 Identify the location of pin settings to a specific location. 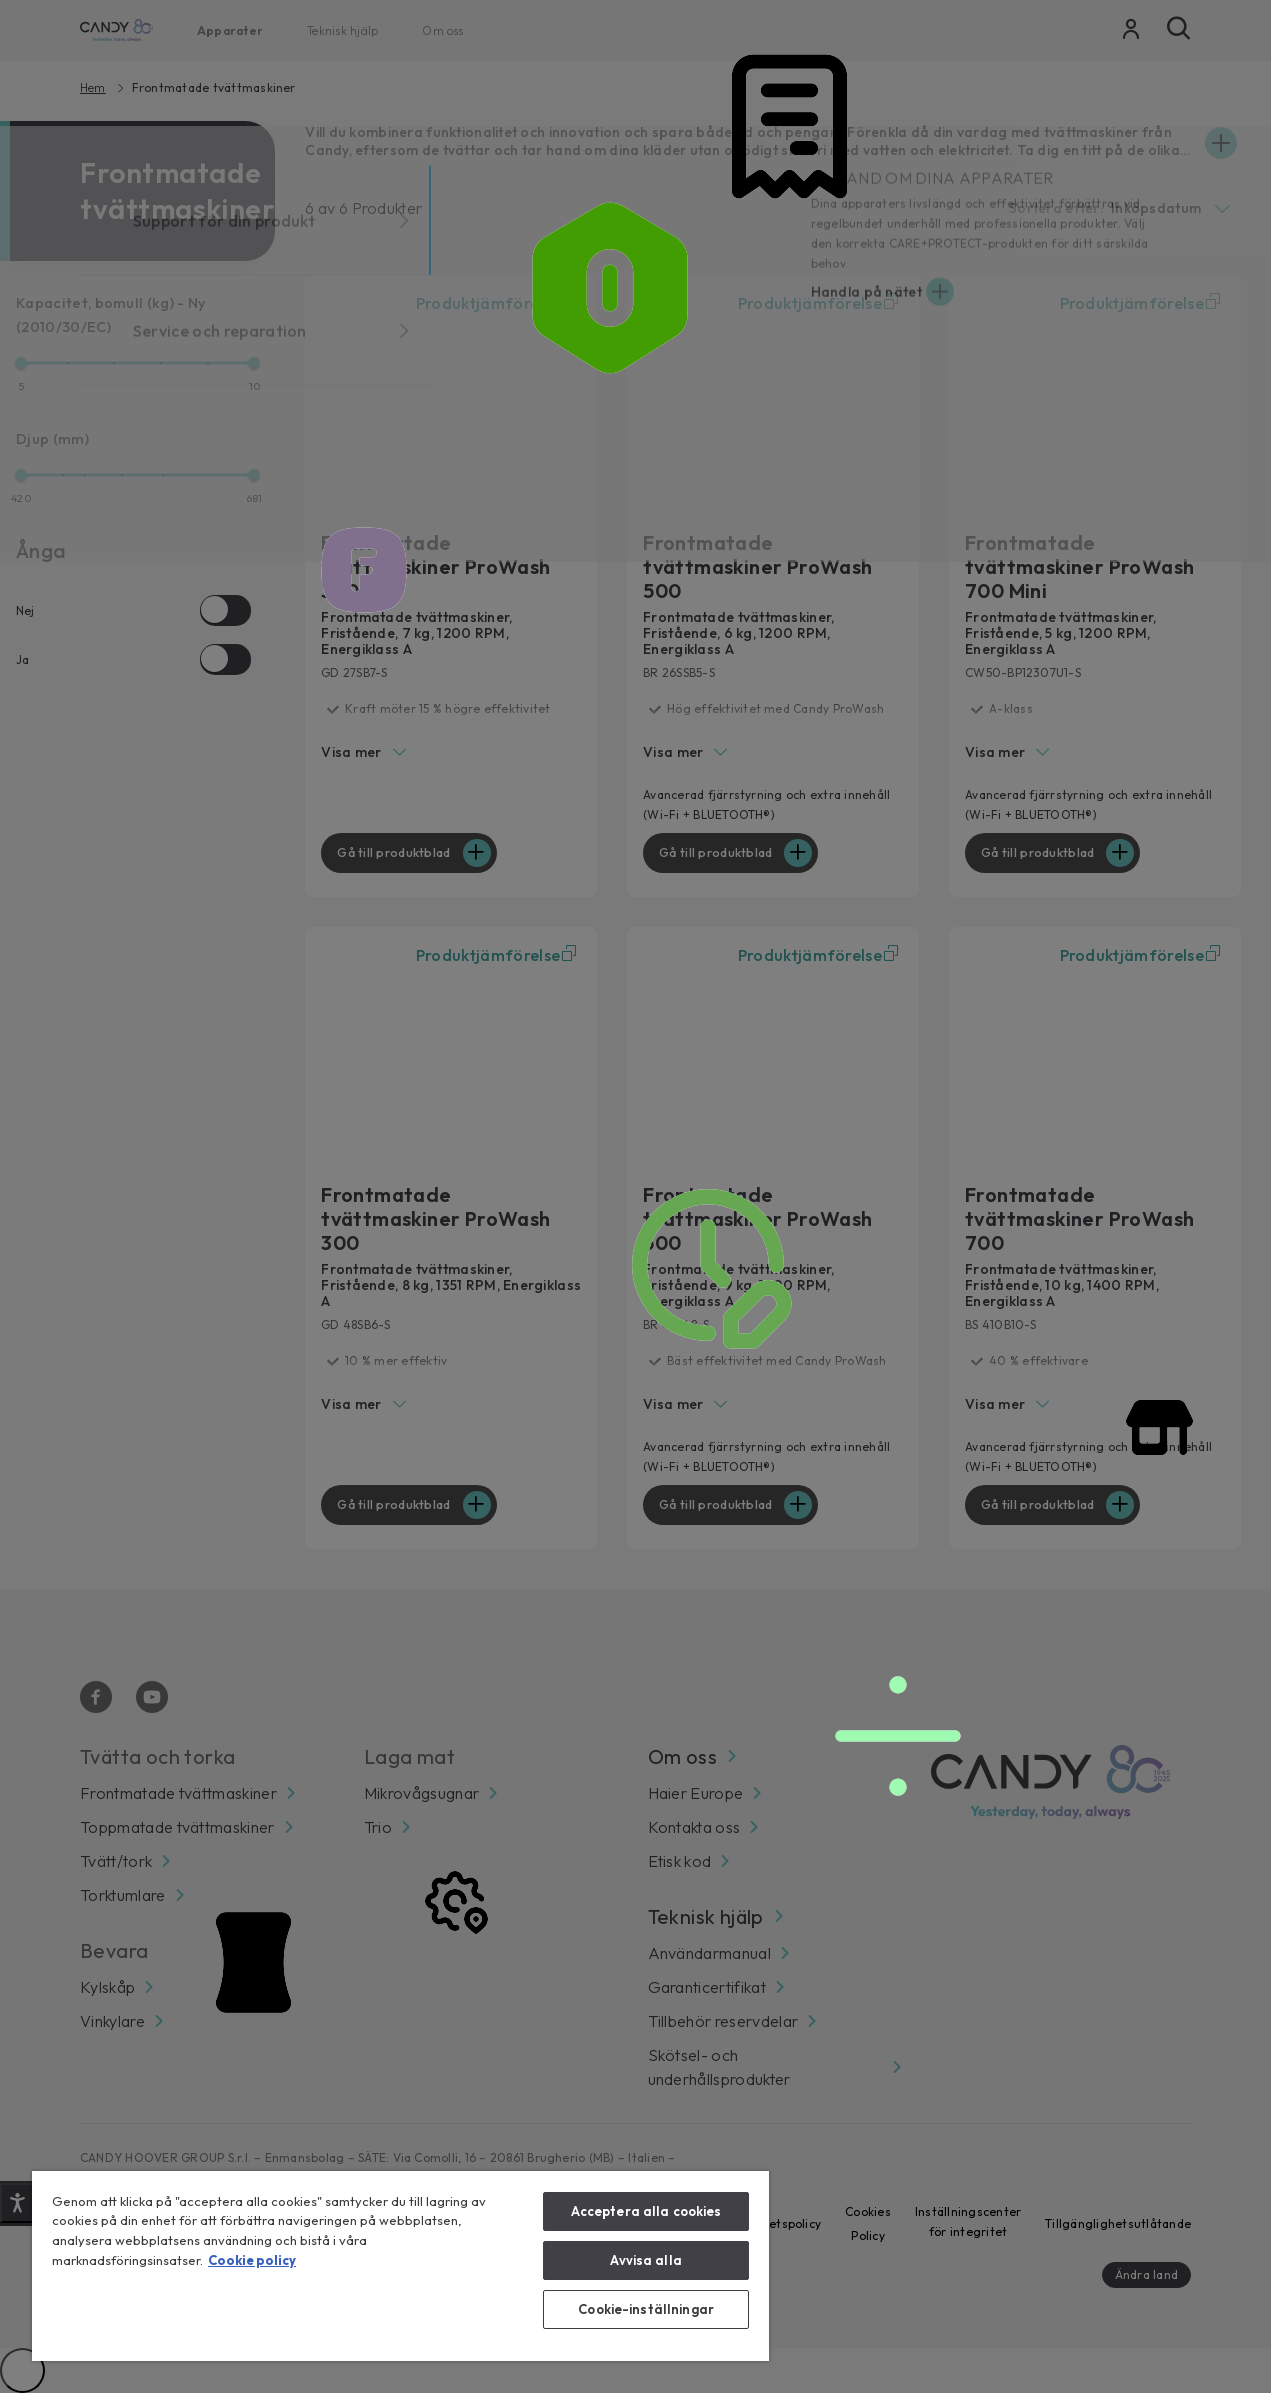
(455, 1901).